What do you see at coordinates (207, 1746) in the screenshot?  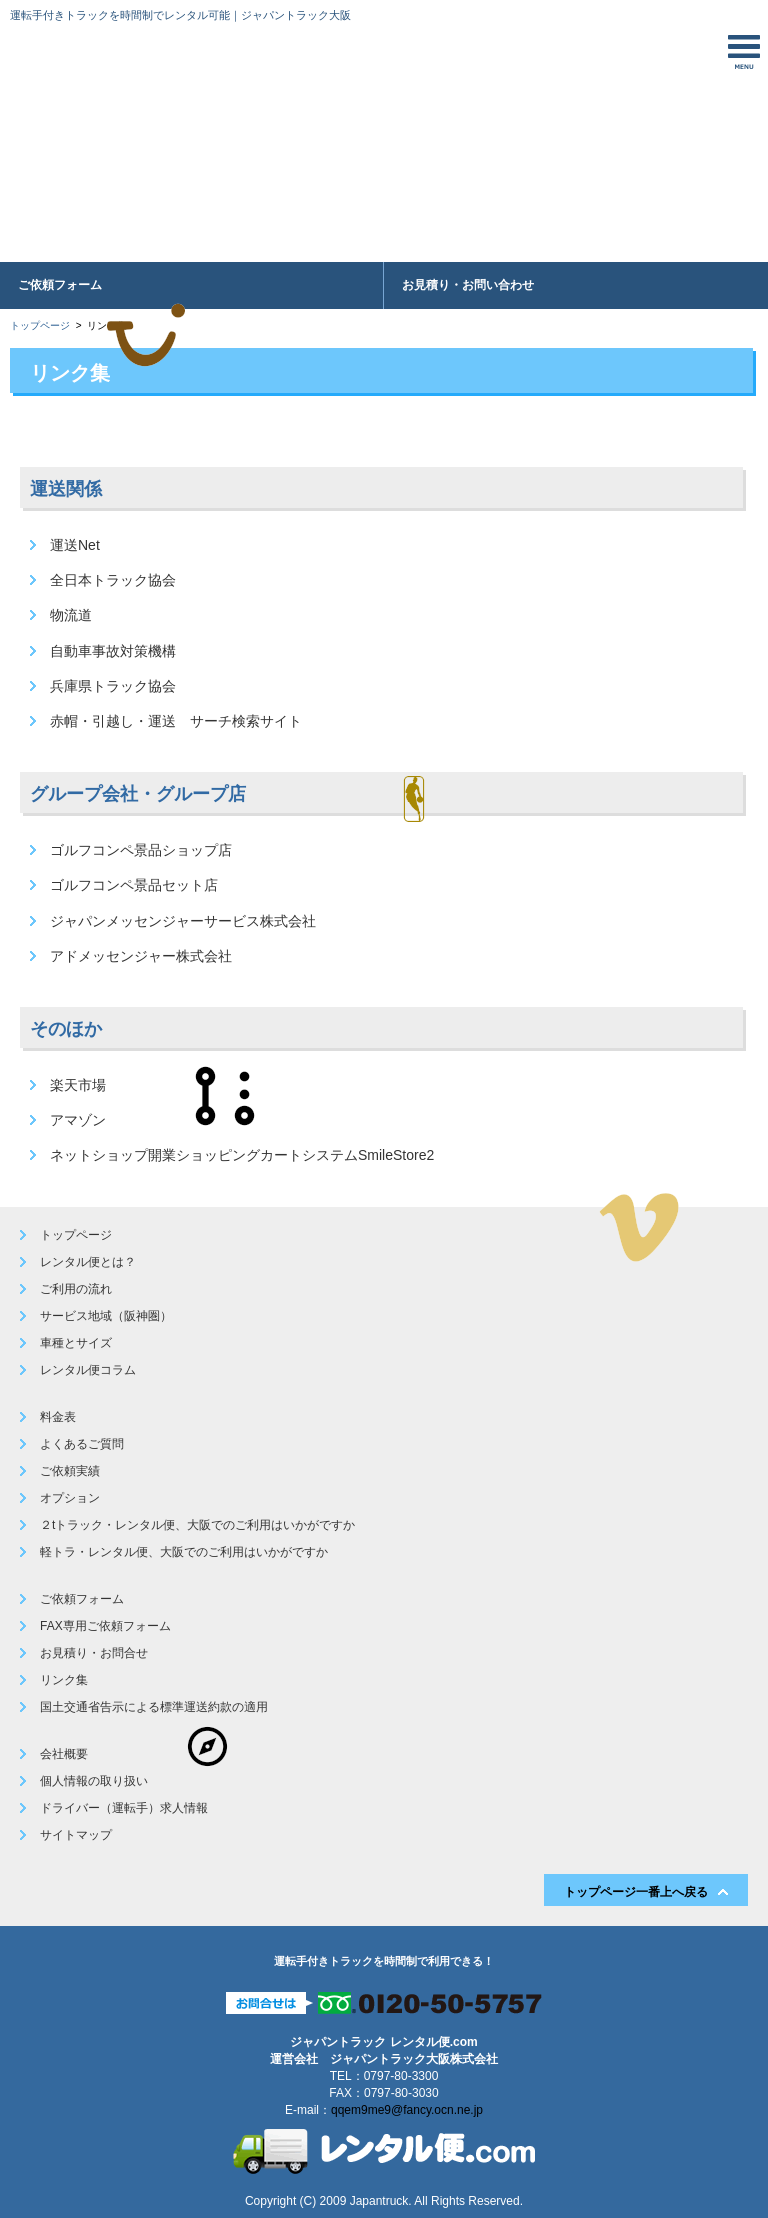 I see `open navigation or directions` at bounding box center [207, 1746].